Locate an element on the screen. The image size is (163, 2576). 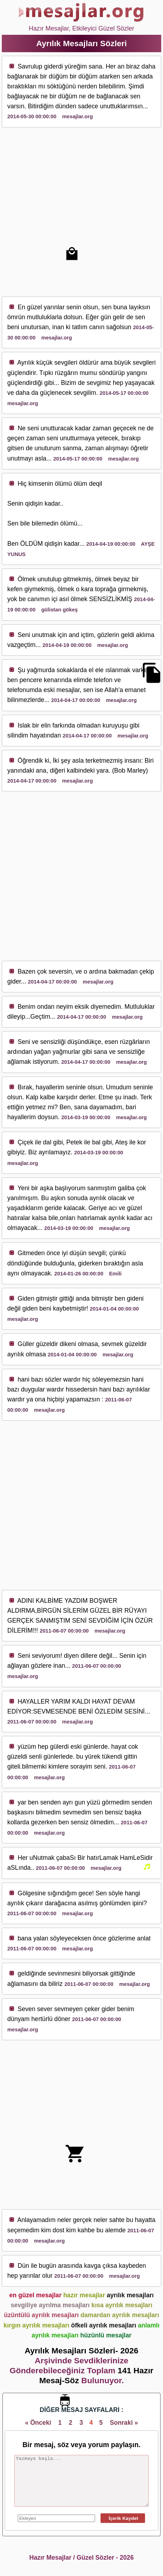
open shopping bag or cart is located at coordinates (72, 254).